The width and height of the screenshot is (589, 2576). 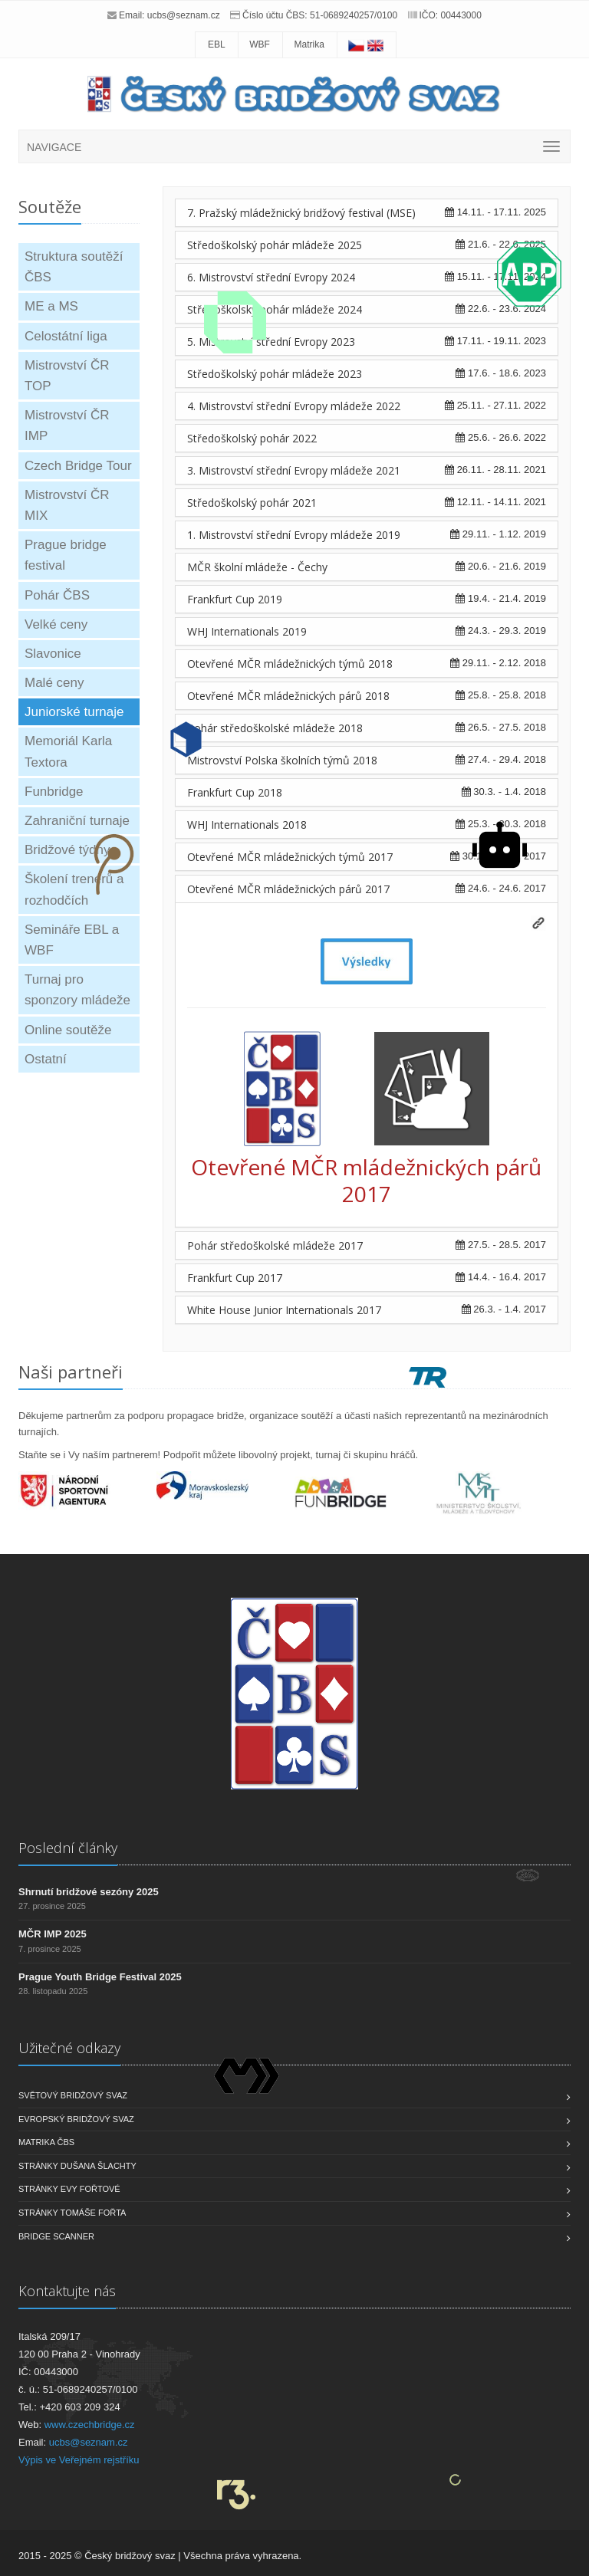 What do you see at coordinates (186, 739) in the screenshot?
I see `open 3D modeling or design tools` at bounding box center [186, 739].